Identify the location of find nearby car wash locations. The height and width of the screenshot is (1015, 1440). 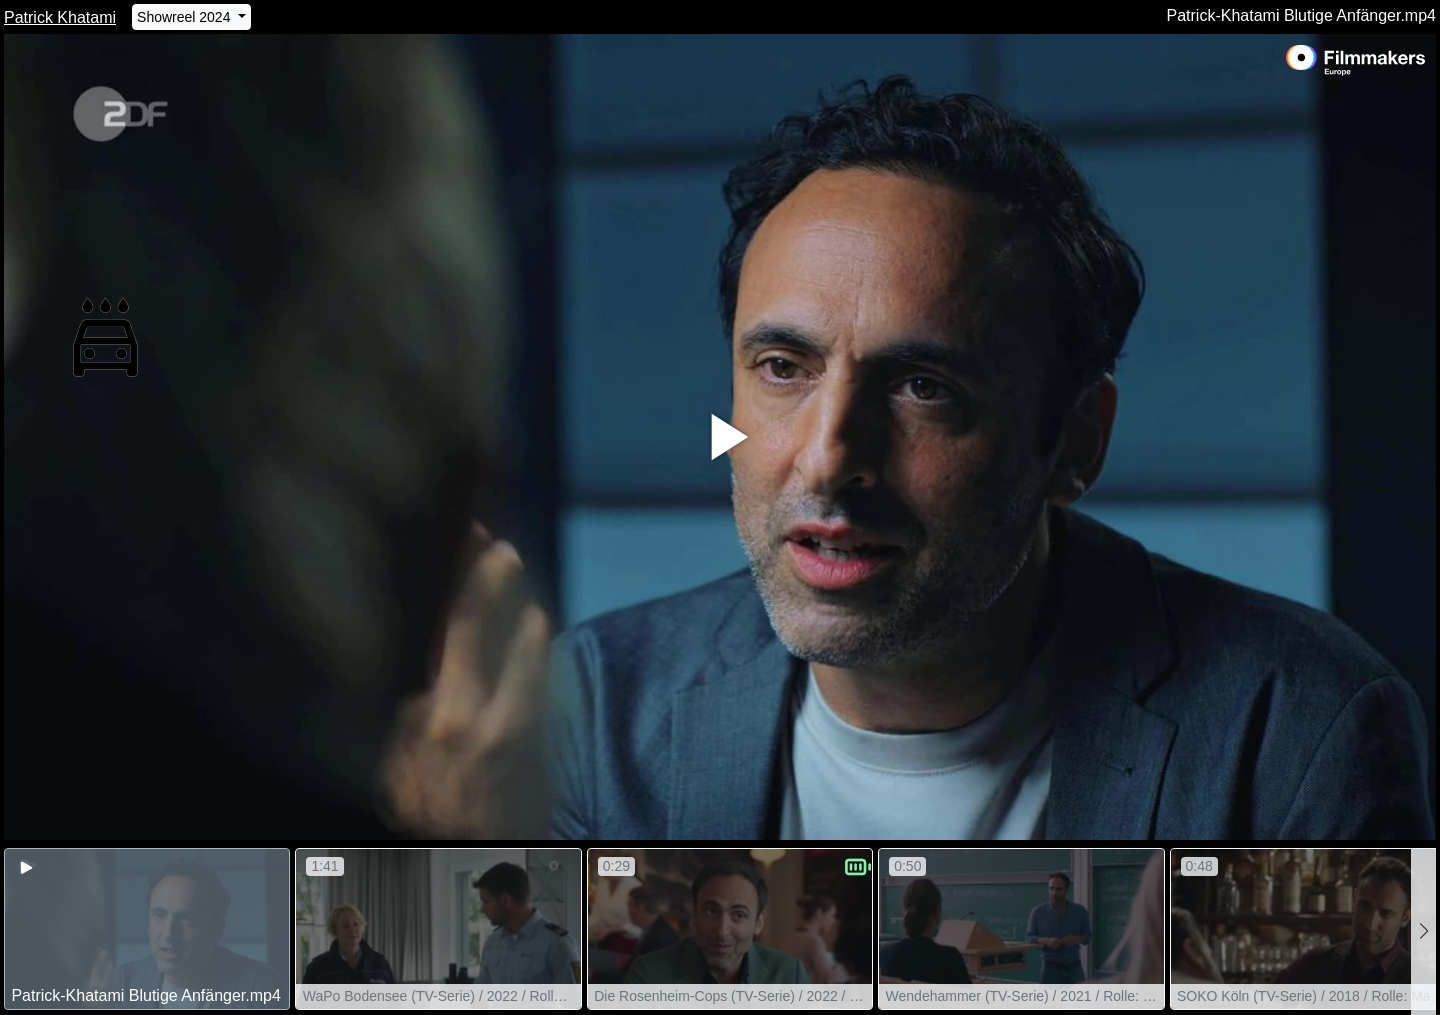
(105, 337).